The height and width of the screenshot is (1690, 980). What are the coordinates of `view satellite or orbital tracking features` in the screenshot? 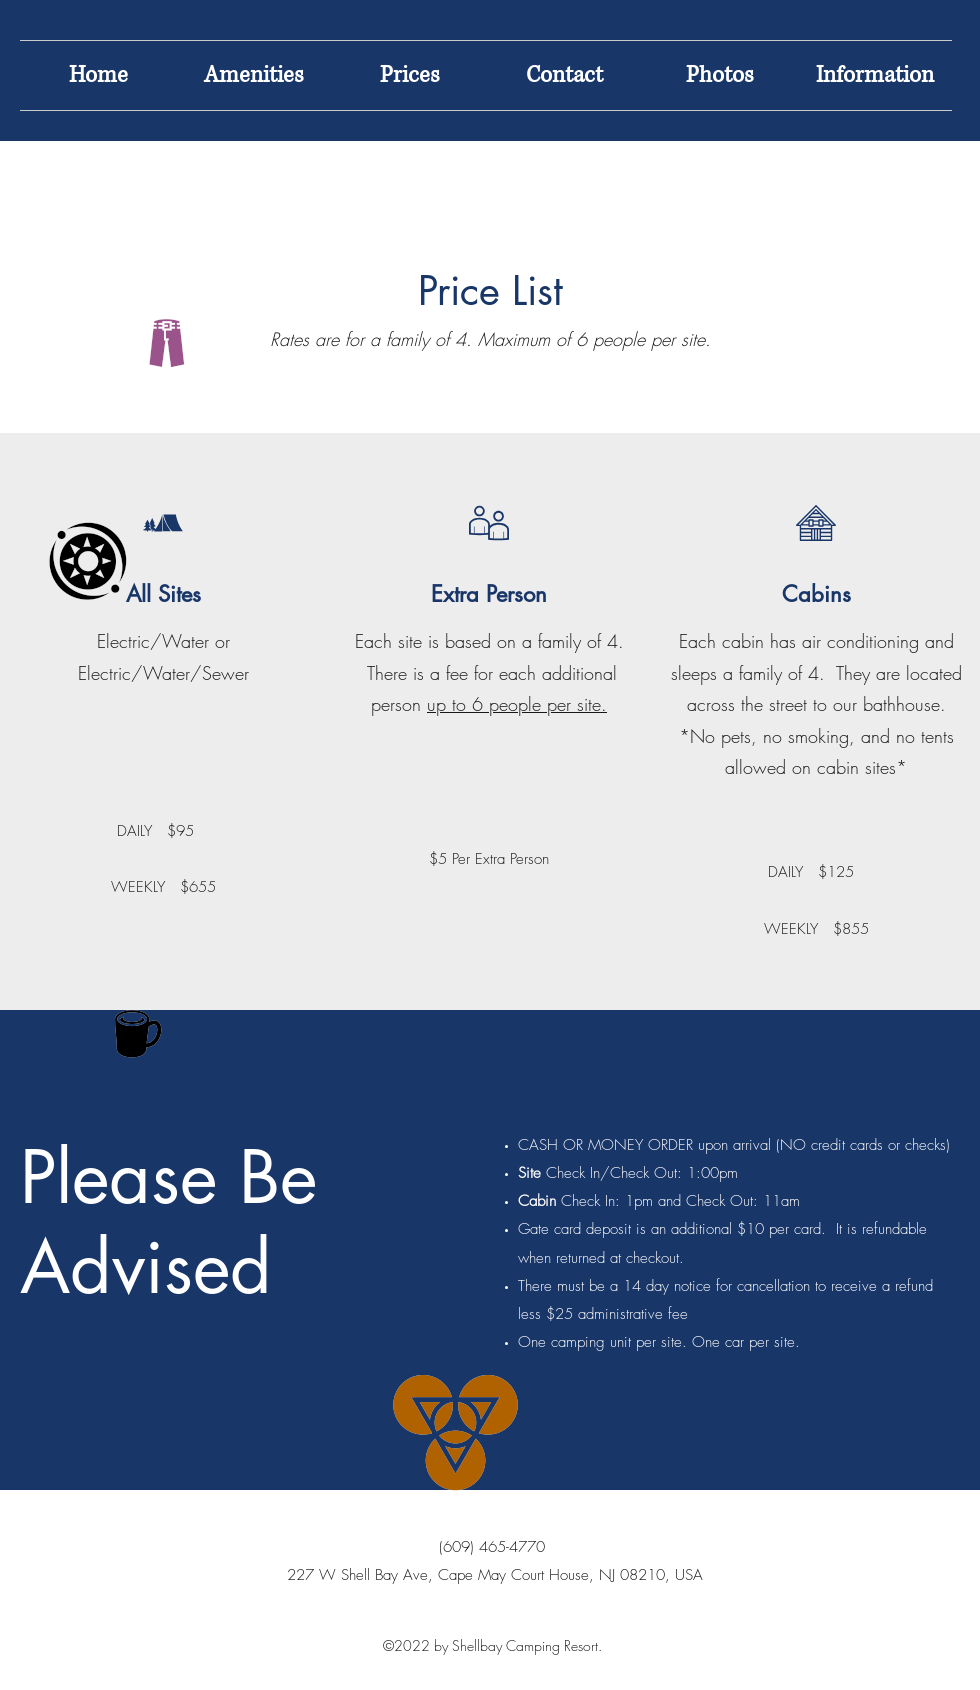 It's located at (87, 561).